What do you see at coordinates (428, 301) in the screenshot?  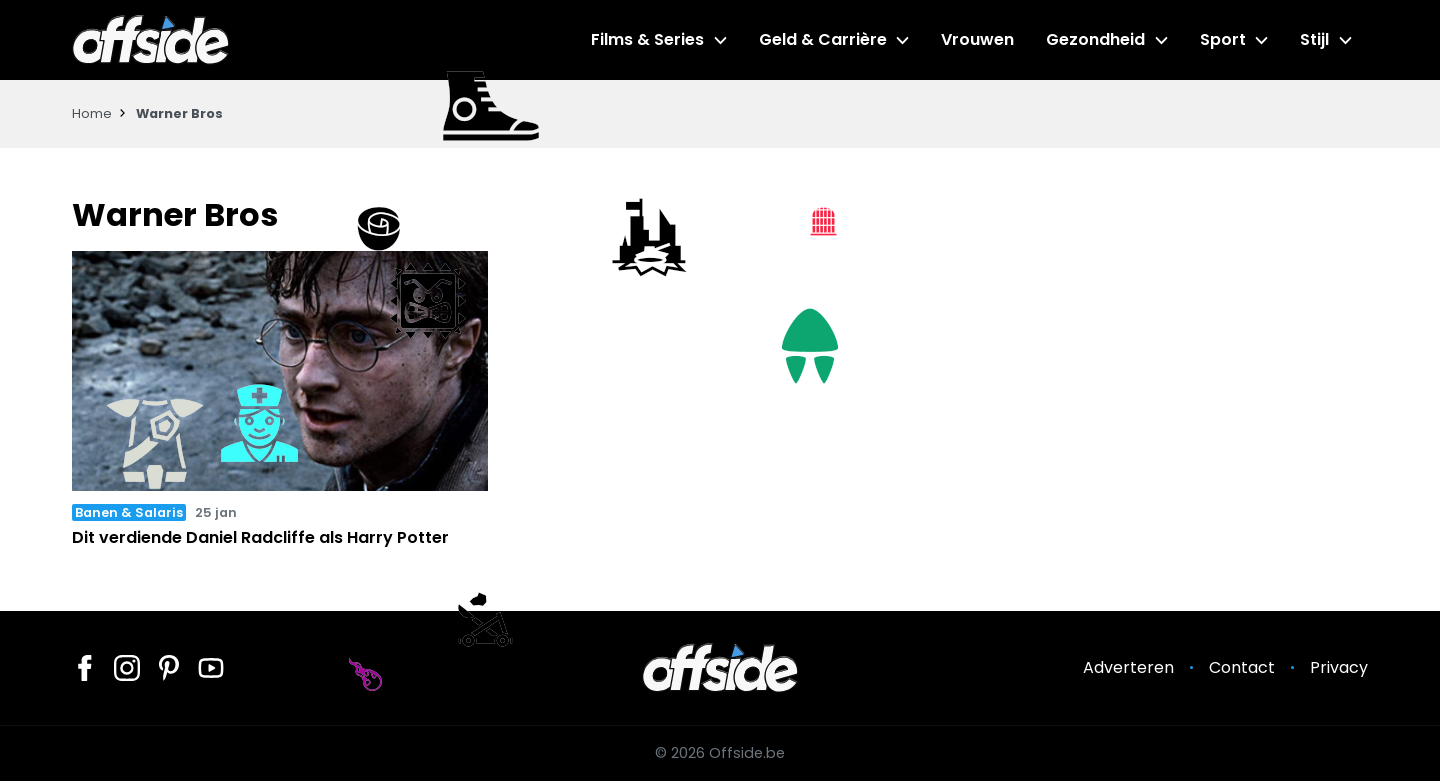 I see `thwomp enemy character from super mario games` at bounding box center [428, 301].